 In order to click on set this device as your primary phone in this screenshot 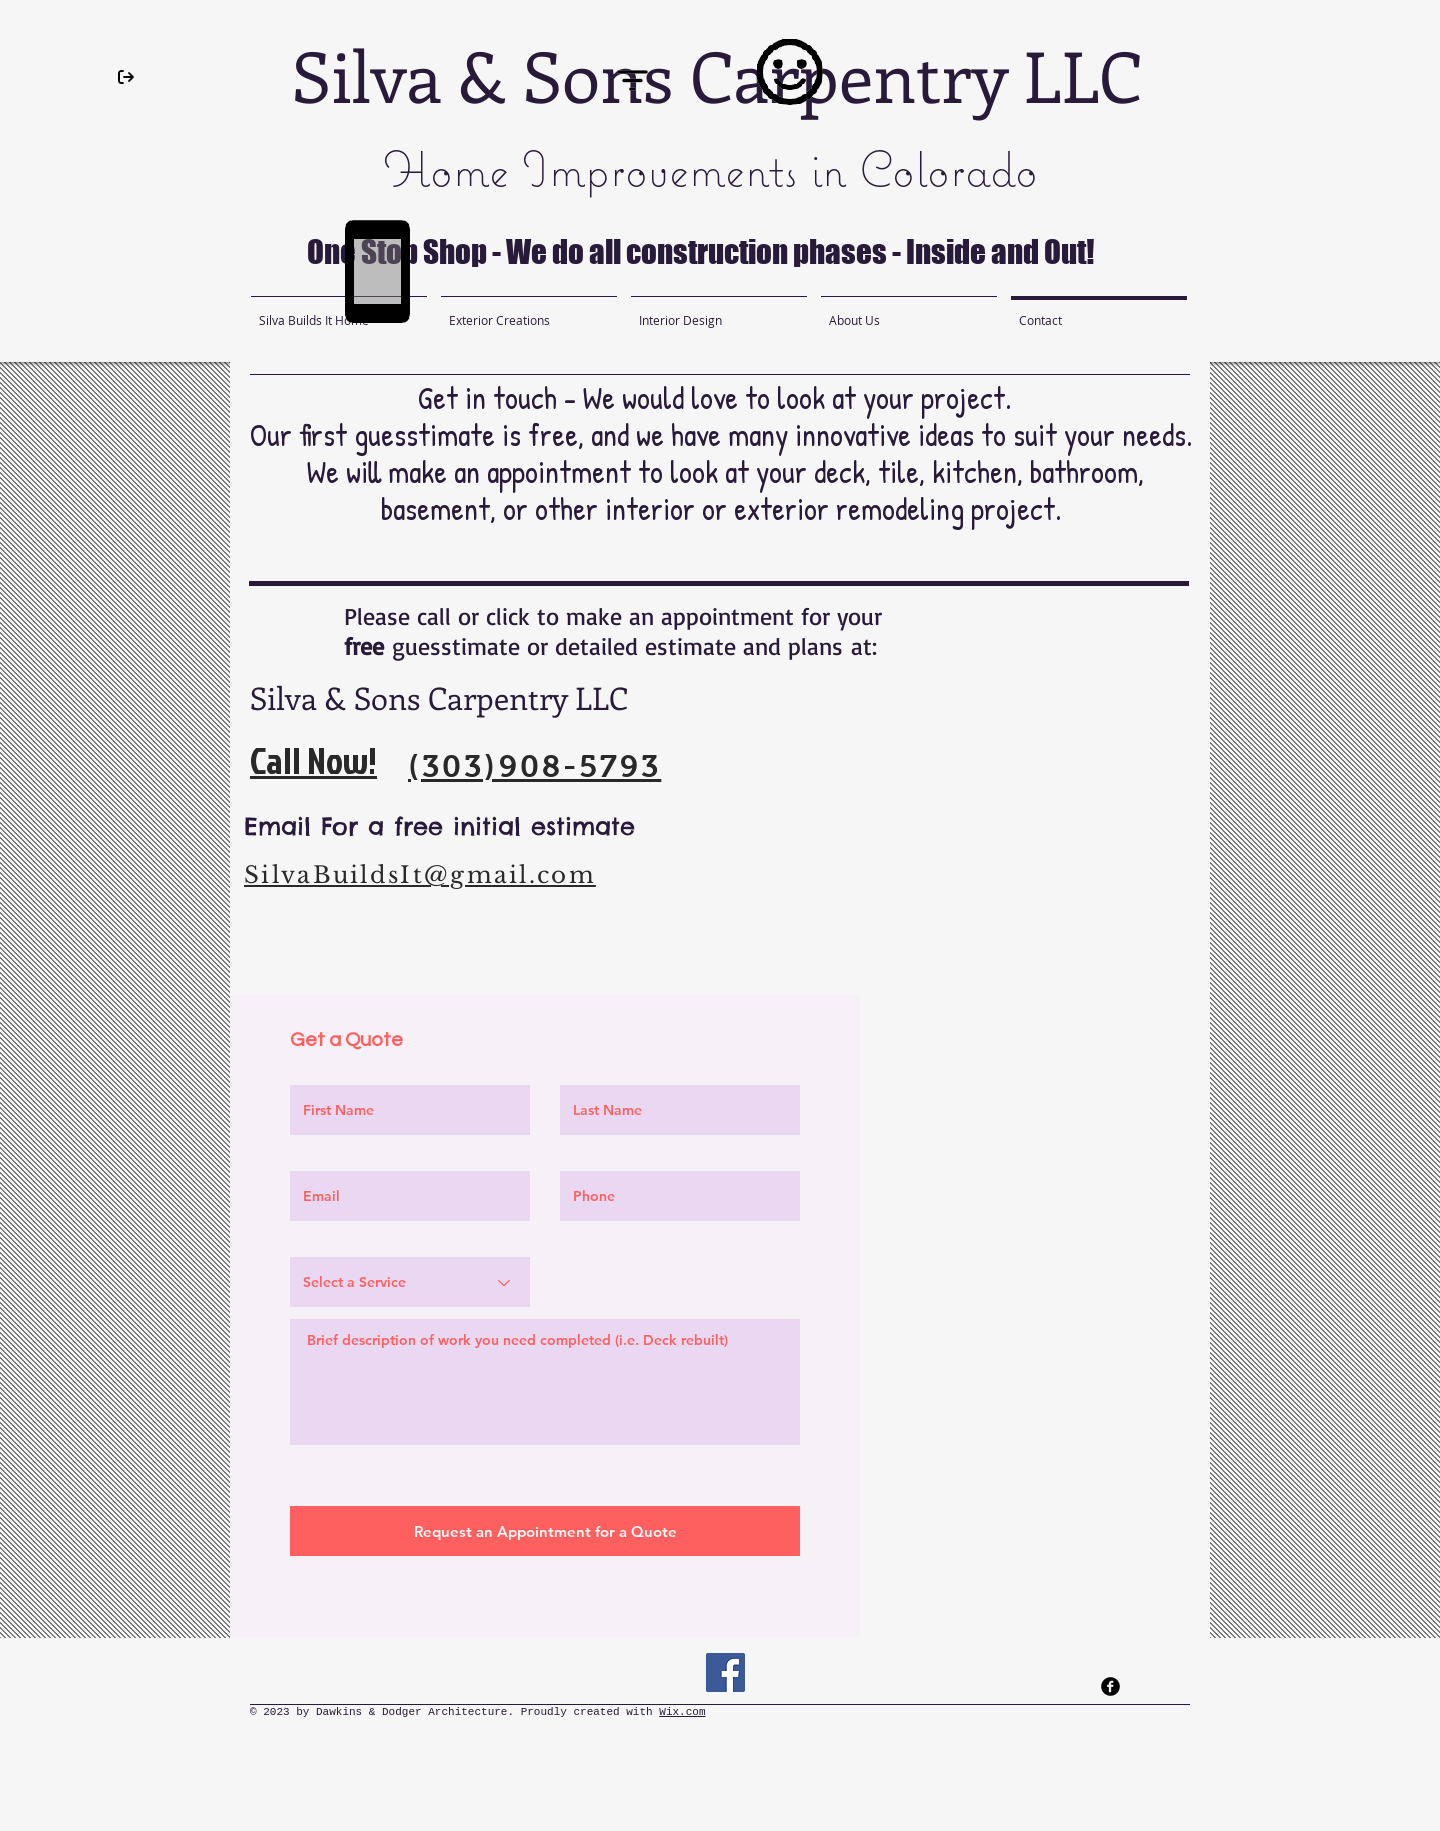, I will do `click(377, 271)`.